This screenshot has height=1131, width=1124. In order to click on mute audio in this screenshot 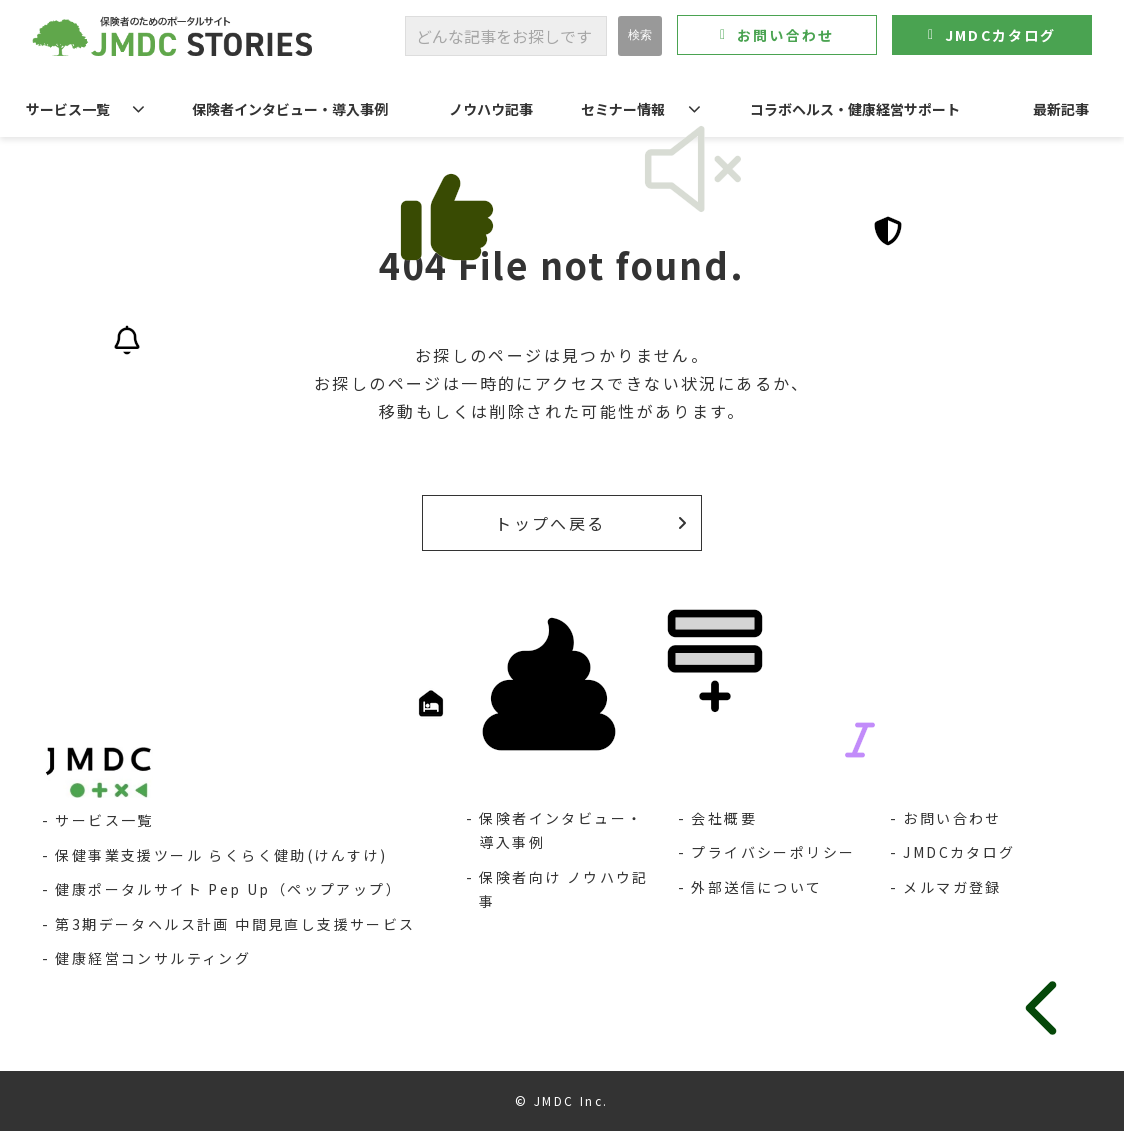, I will do `click(688, 169)`.